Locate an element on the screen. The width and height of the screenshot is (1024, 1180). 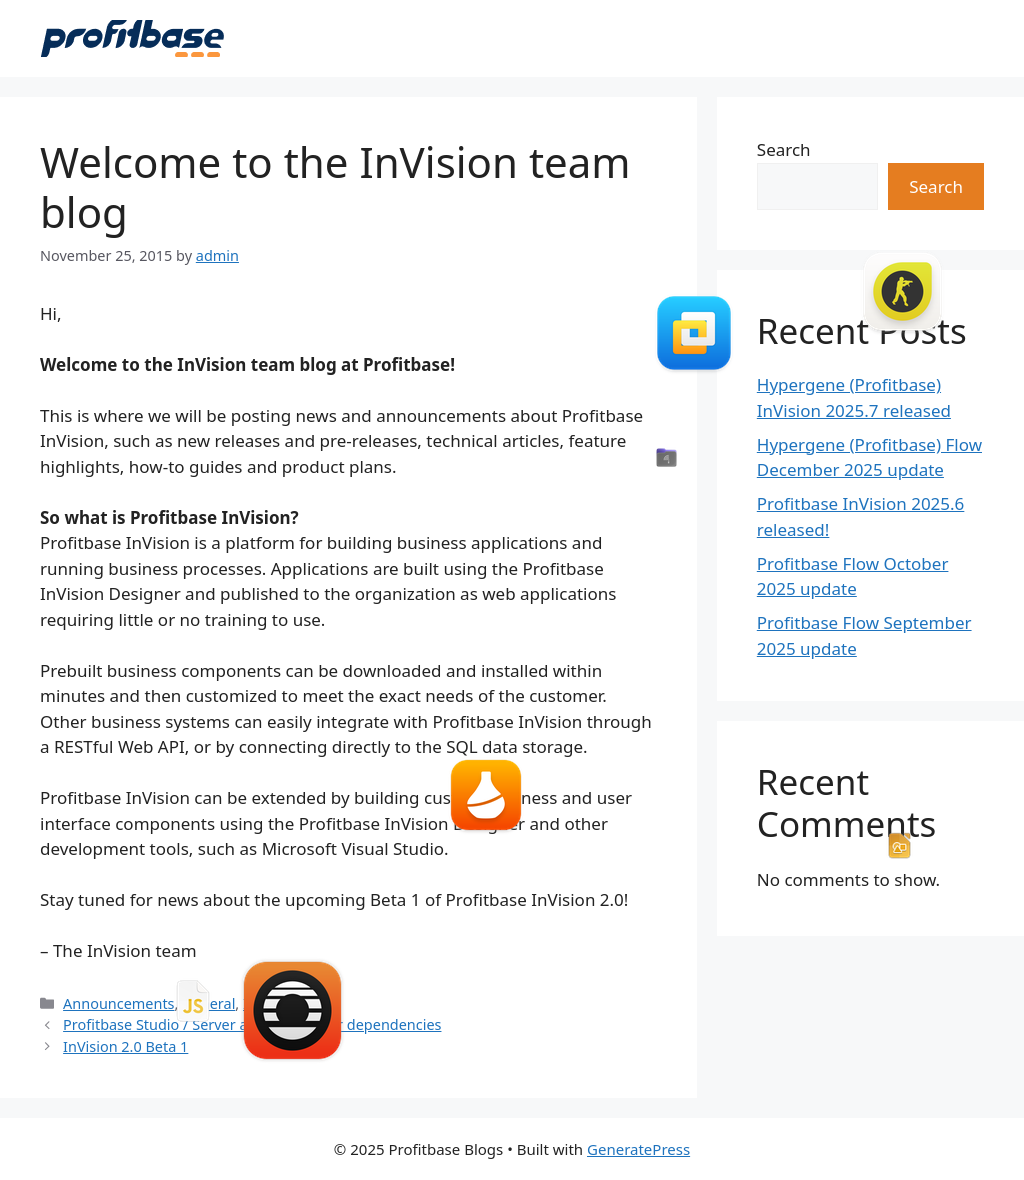
open insync cloud sync folder is located at coordinates (666, 457).